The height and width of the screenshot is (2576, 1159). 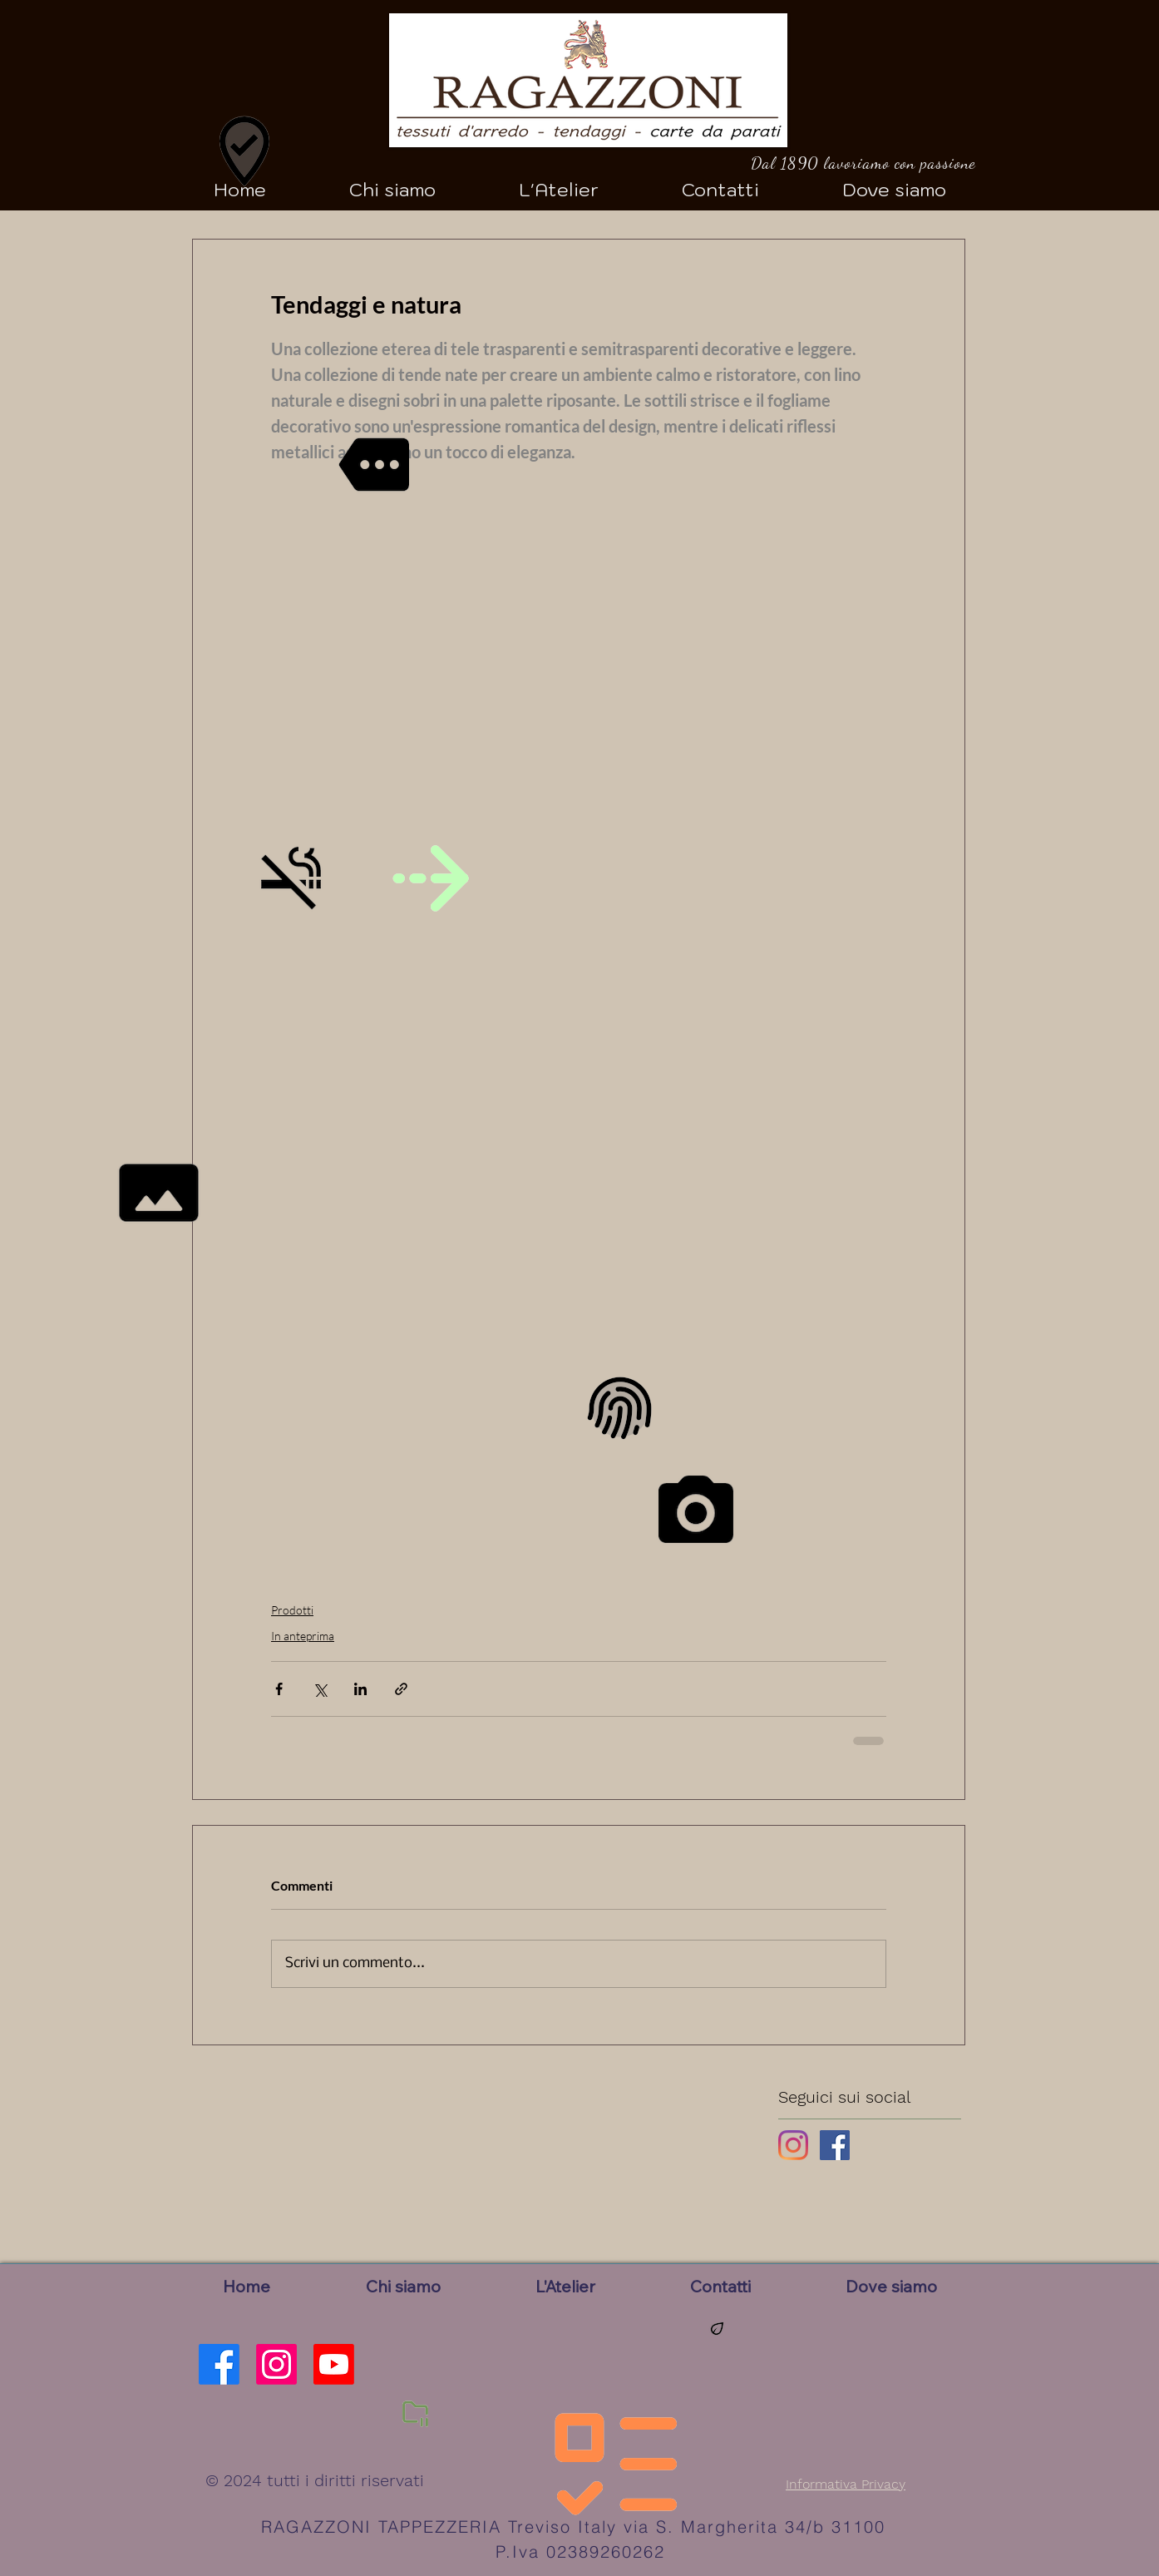 What do you see at coordinates (244, 151) in the screenshot?
I see `confirm or select a voting location` at bounding box center [244, 151].